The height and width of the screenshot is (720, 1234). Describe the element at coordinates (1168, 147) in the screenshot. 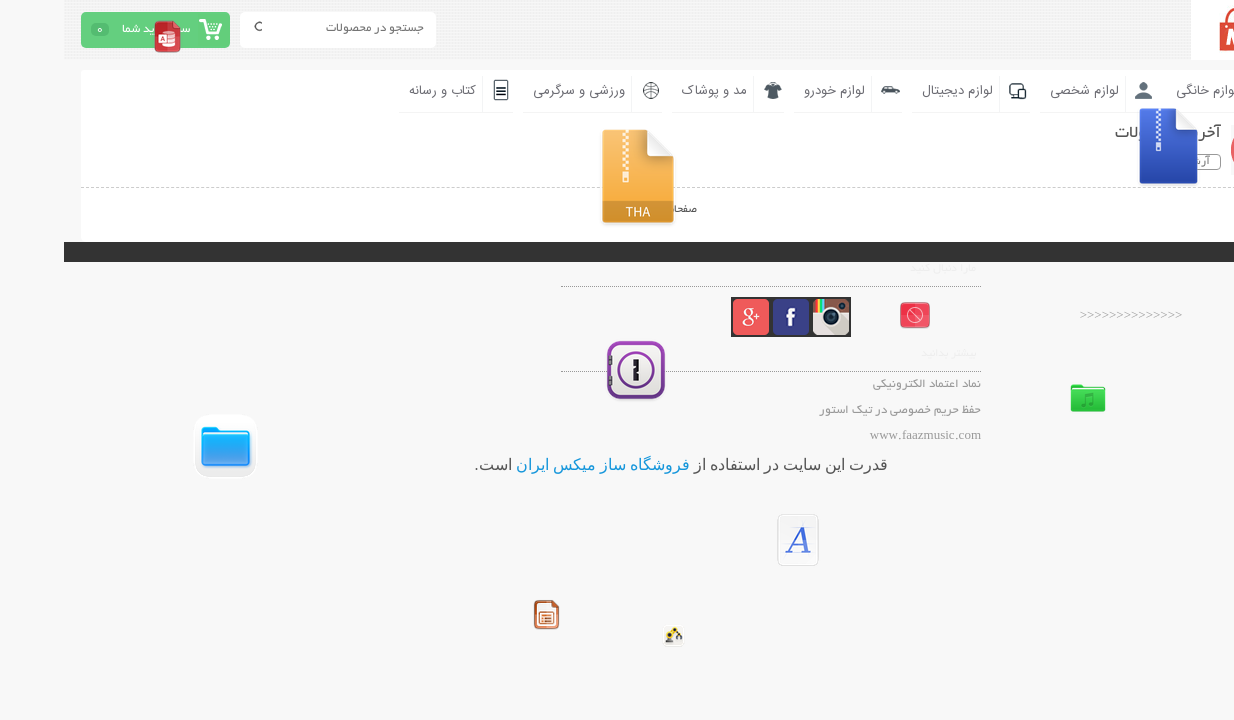

I see `an ACE compressed archive file` at that location.